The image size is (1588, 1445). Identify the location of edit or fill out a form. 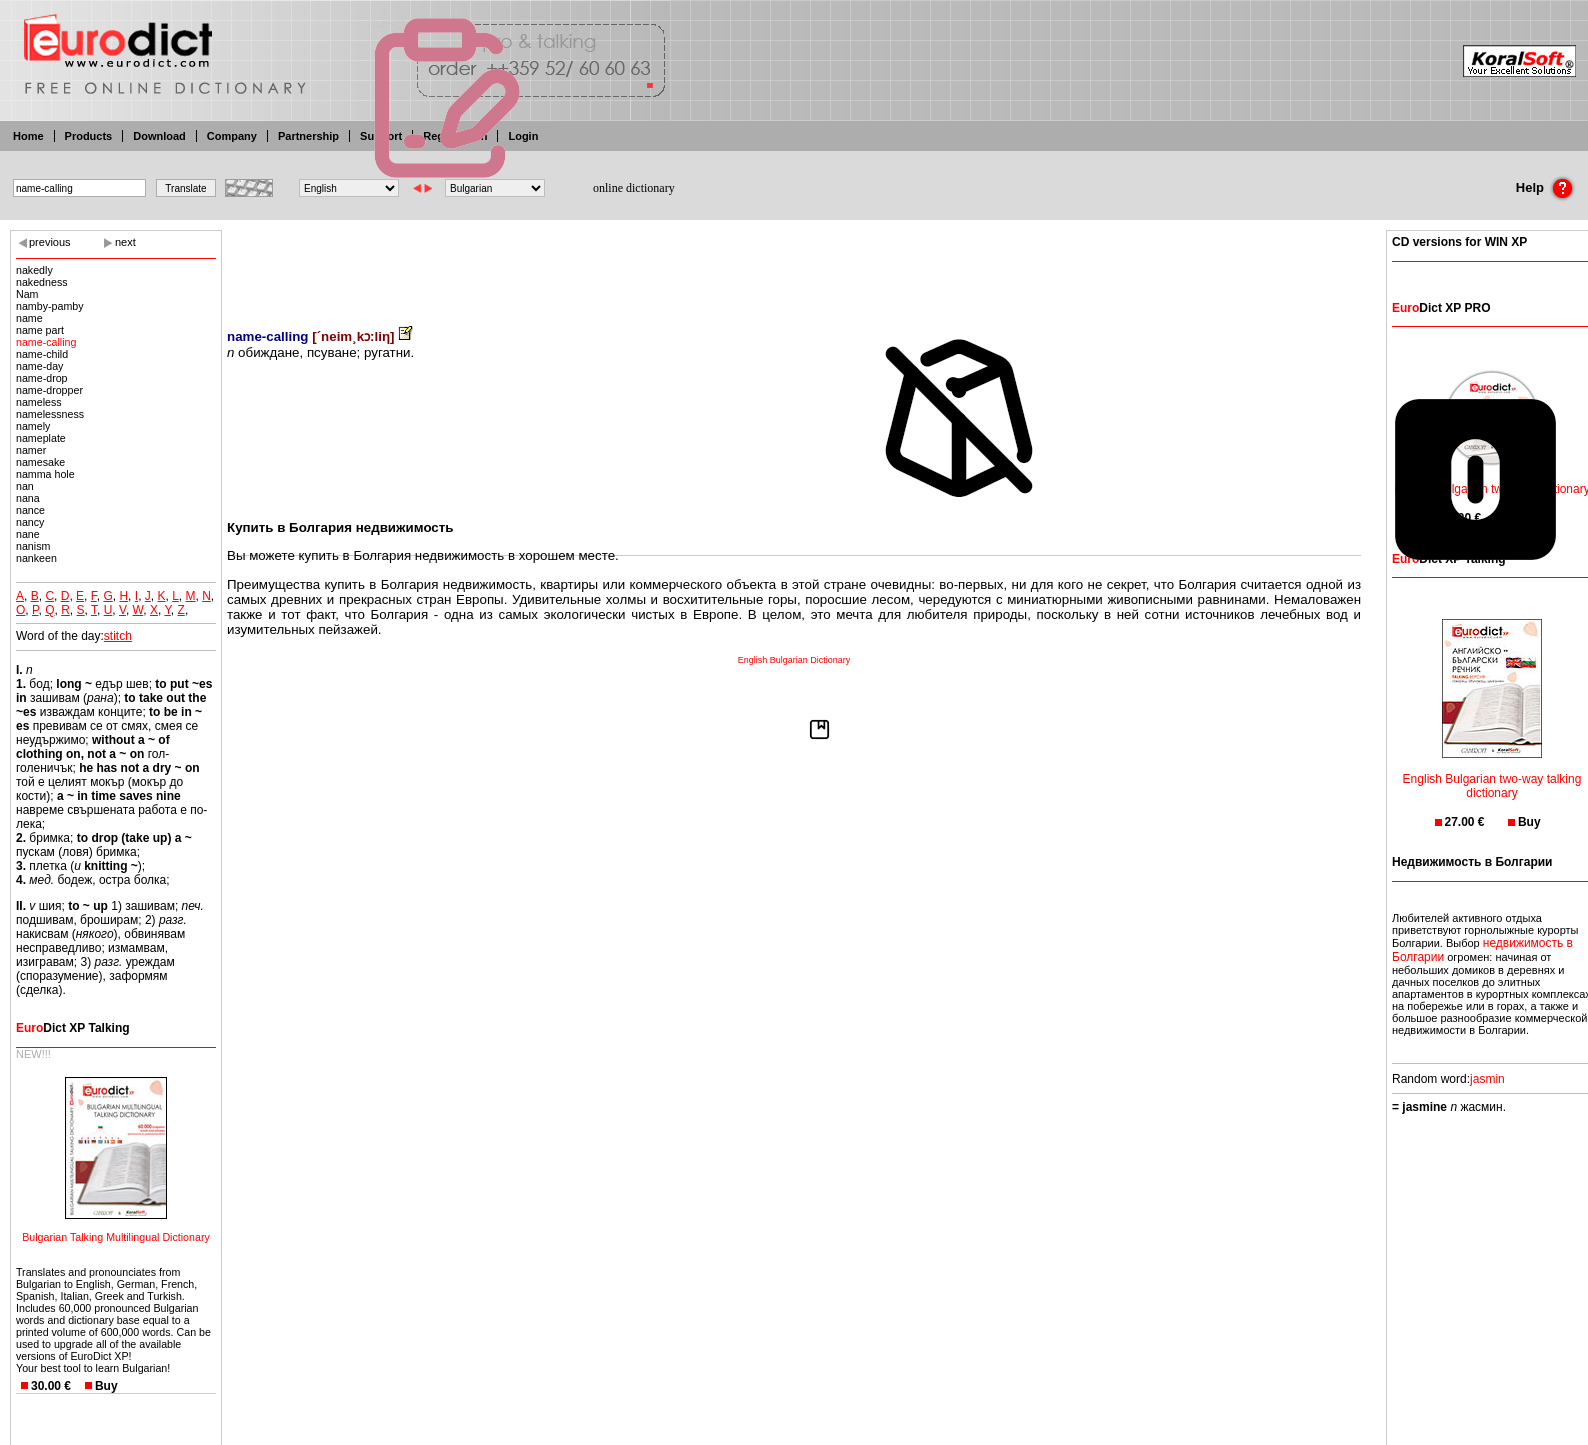
(440, 98).